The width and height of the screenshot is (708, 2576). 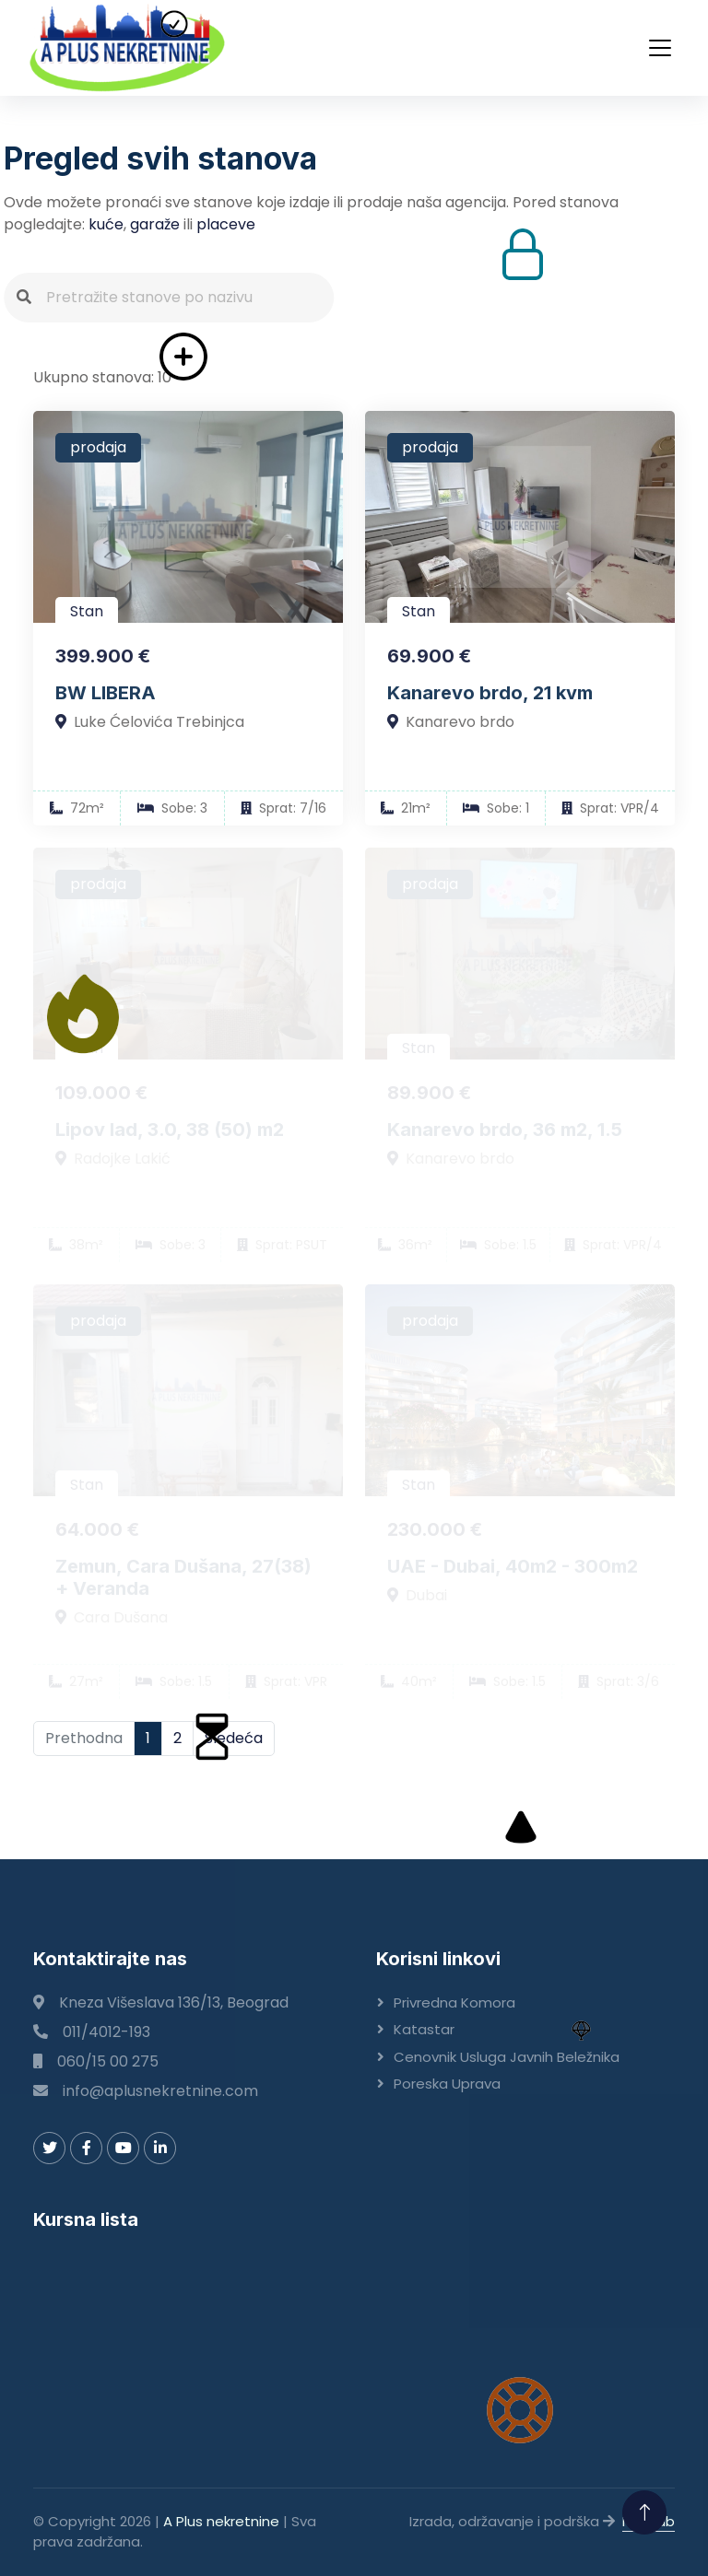 What do you see at coordinates (83, 1014) in the screenshot?
I see `indicates trending or popular content` at bounding box center [83, 1014].